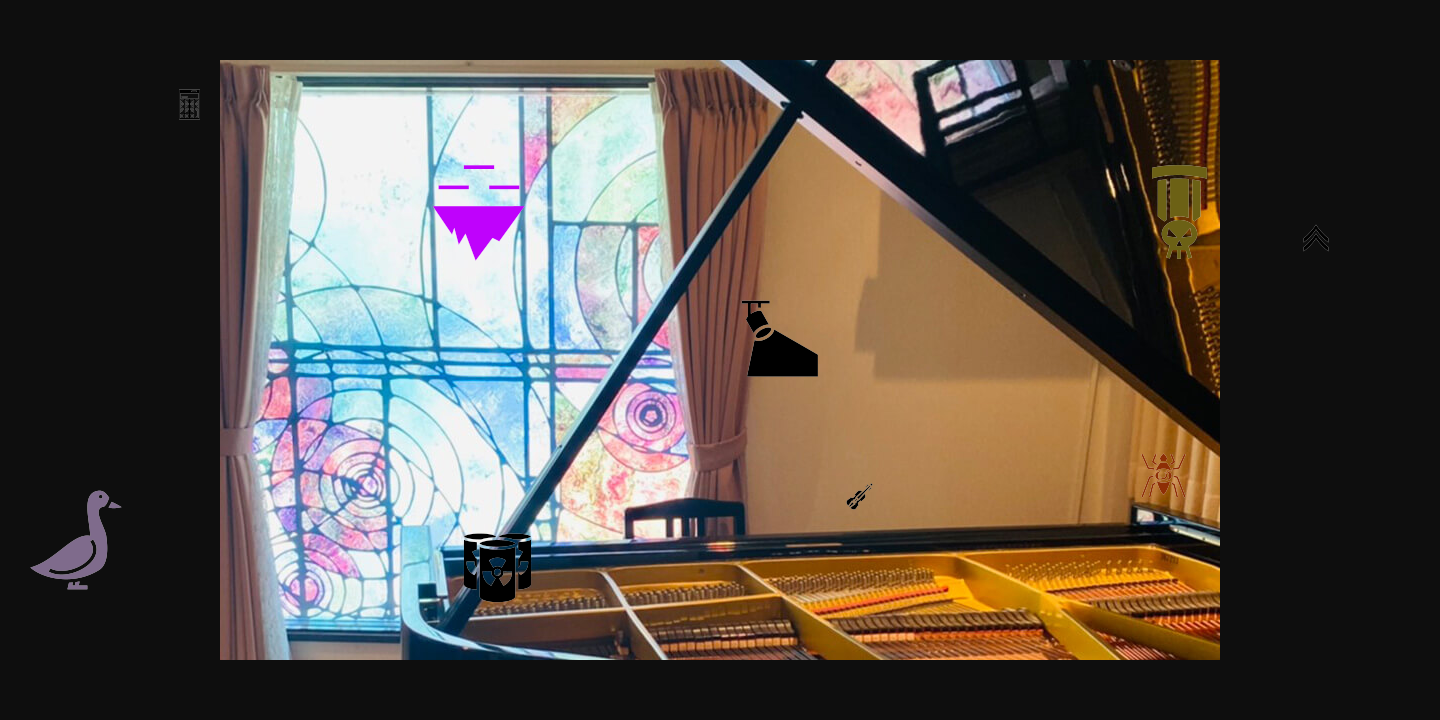  I want to click on access platformer game level, so click(479, 210).